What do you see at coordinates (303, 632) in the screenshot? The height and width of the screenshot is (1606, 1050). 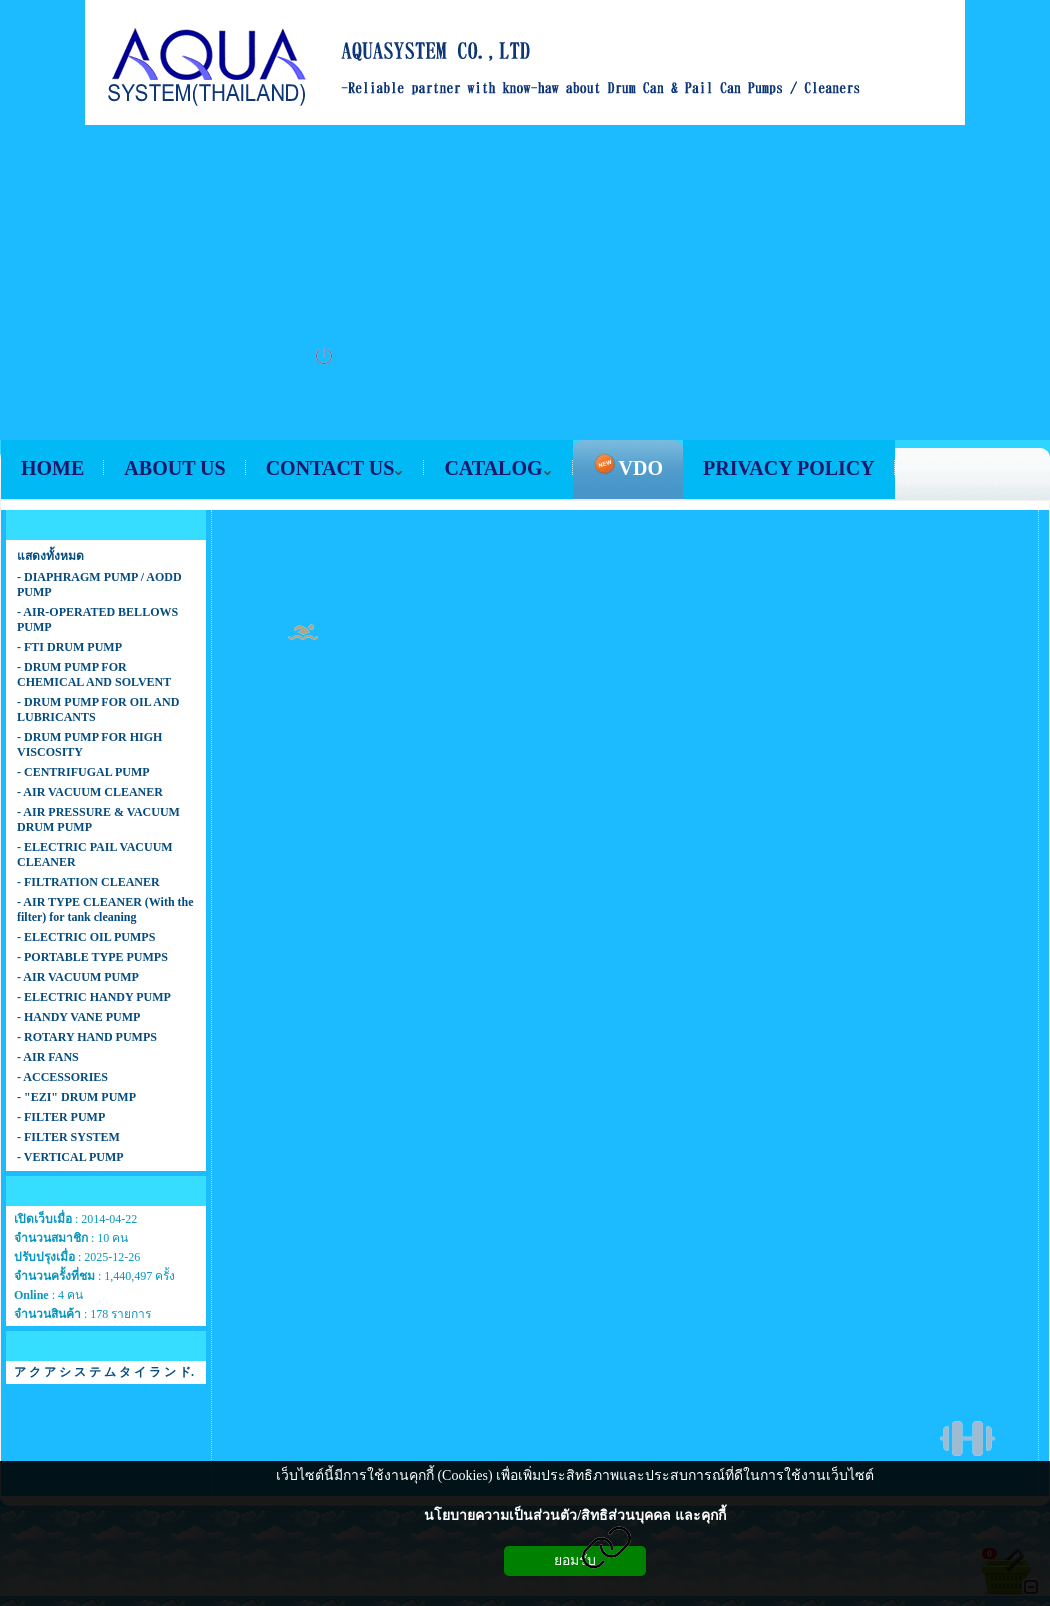 I see `access swimming pool or aquatic facilities` at bounding box center [303, 632].